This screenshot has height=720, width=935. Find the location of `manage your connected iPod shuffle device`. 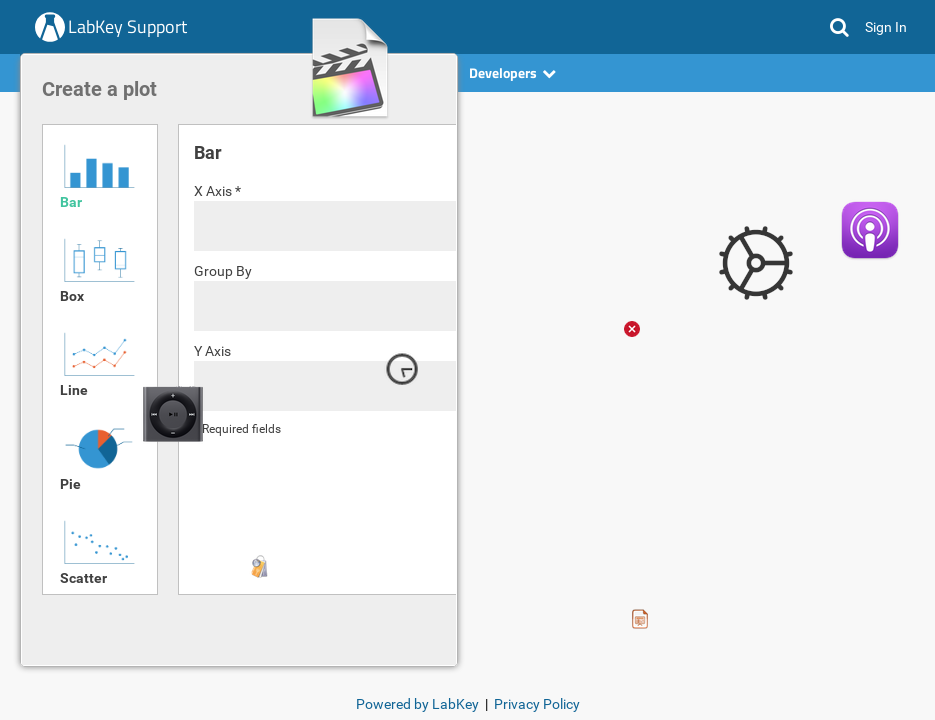

manage your connected iPod shuffle device is located at coordinates (173, 414).